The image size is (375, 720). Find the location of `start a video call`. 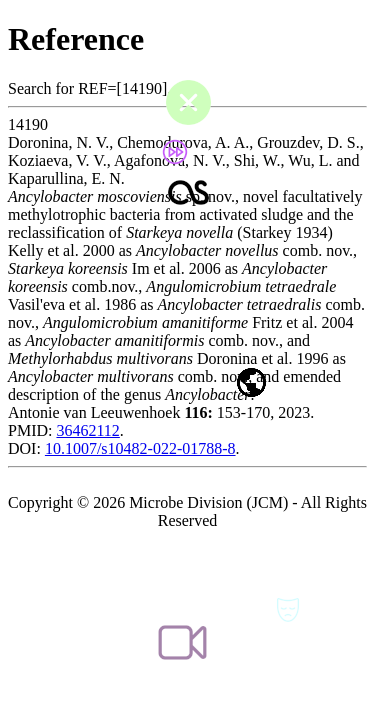

start a video call is located at coordinates (182, 642).